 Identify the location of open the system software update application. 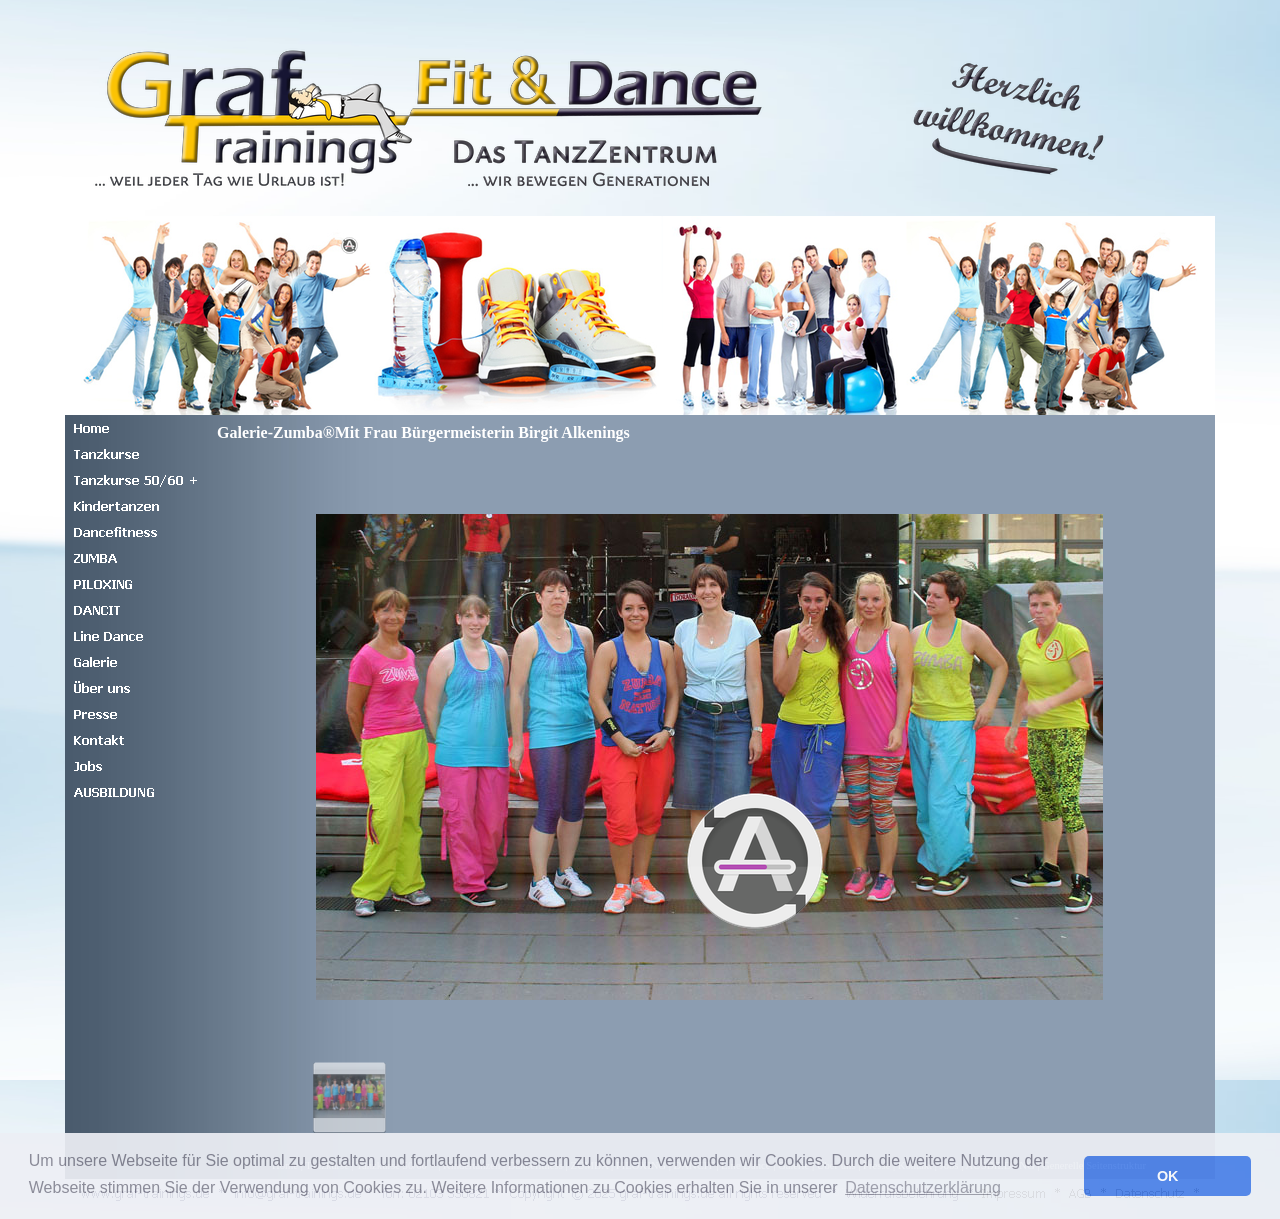
(349, 245).